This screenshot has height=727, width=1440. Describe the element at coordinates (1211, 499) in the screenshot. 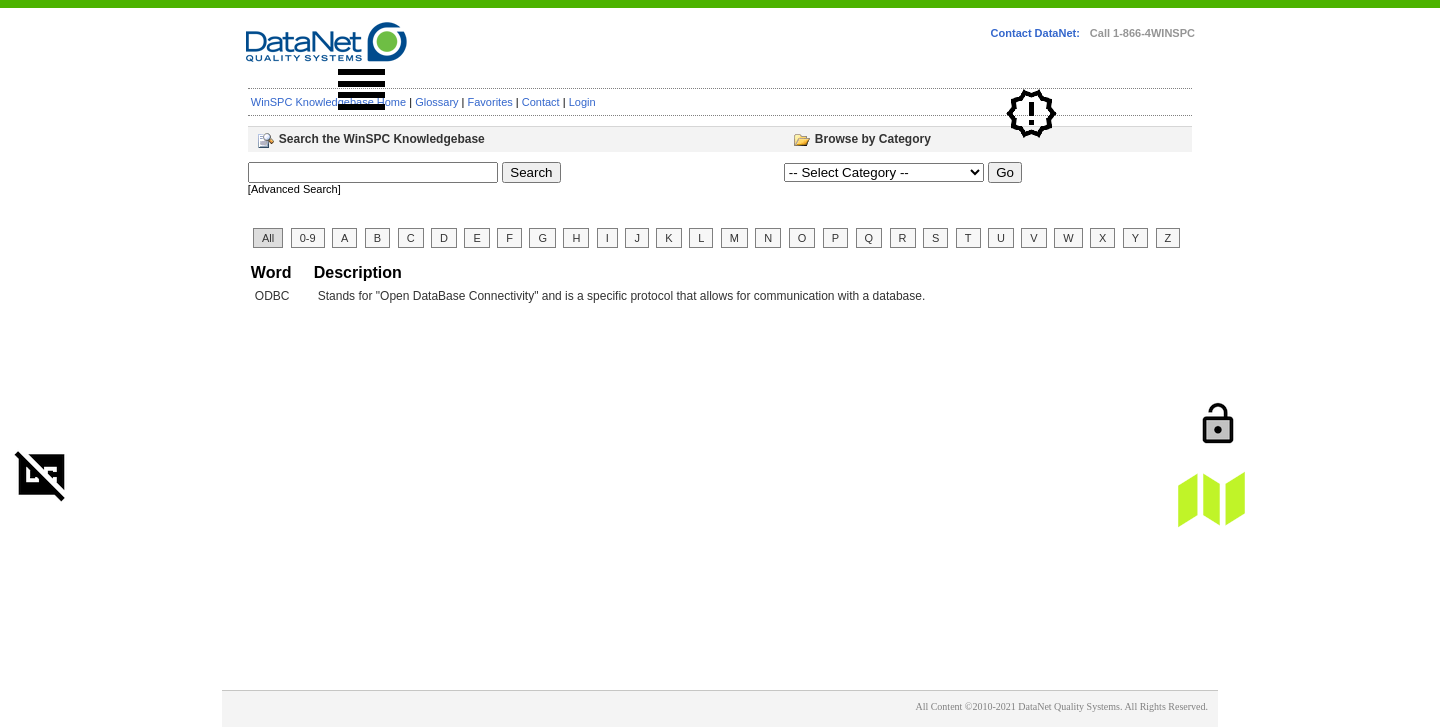

I see `open map view` at that location.